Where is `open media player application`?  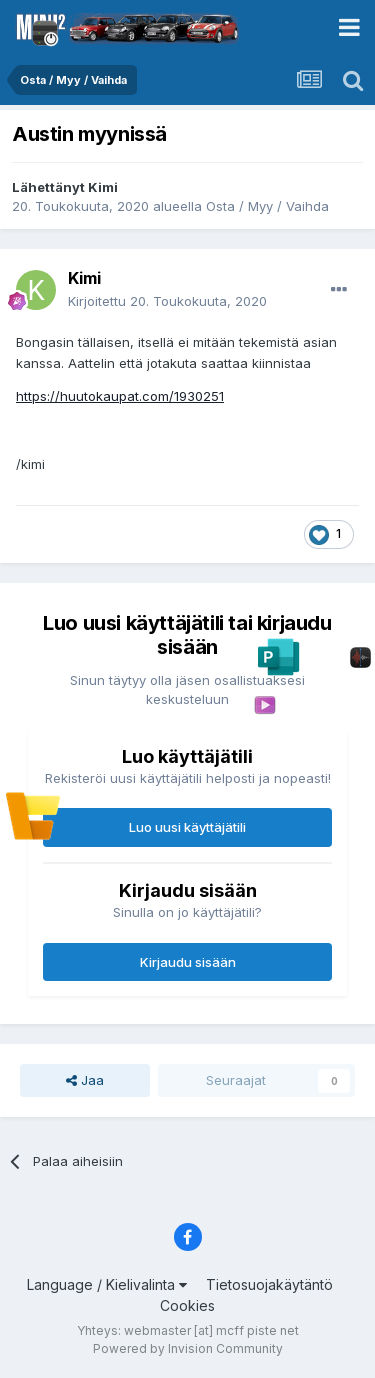
open media player application is located at coordinates (265, 705).